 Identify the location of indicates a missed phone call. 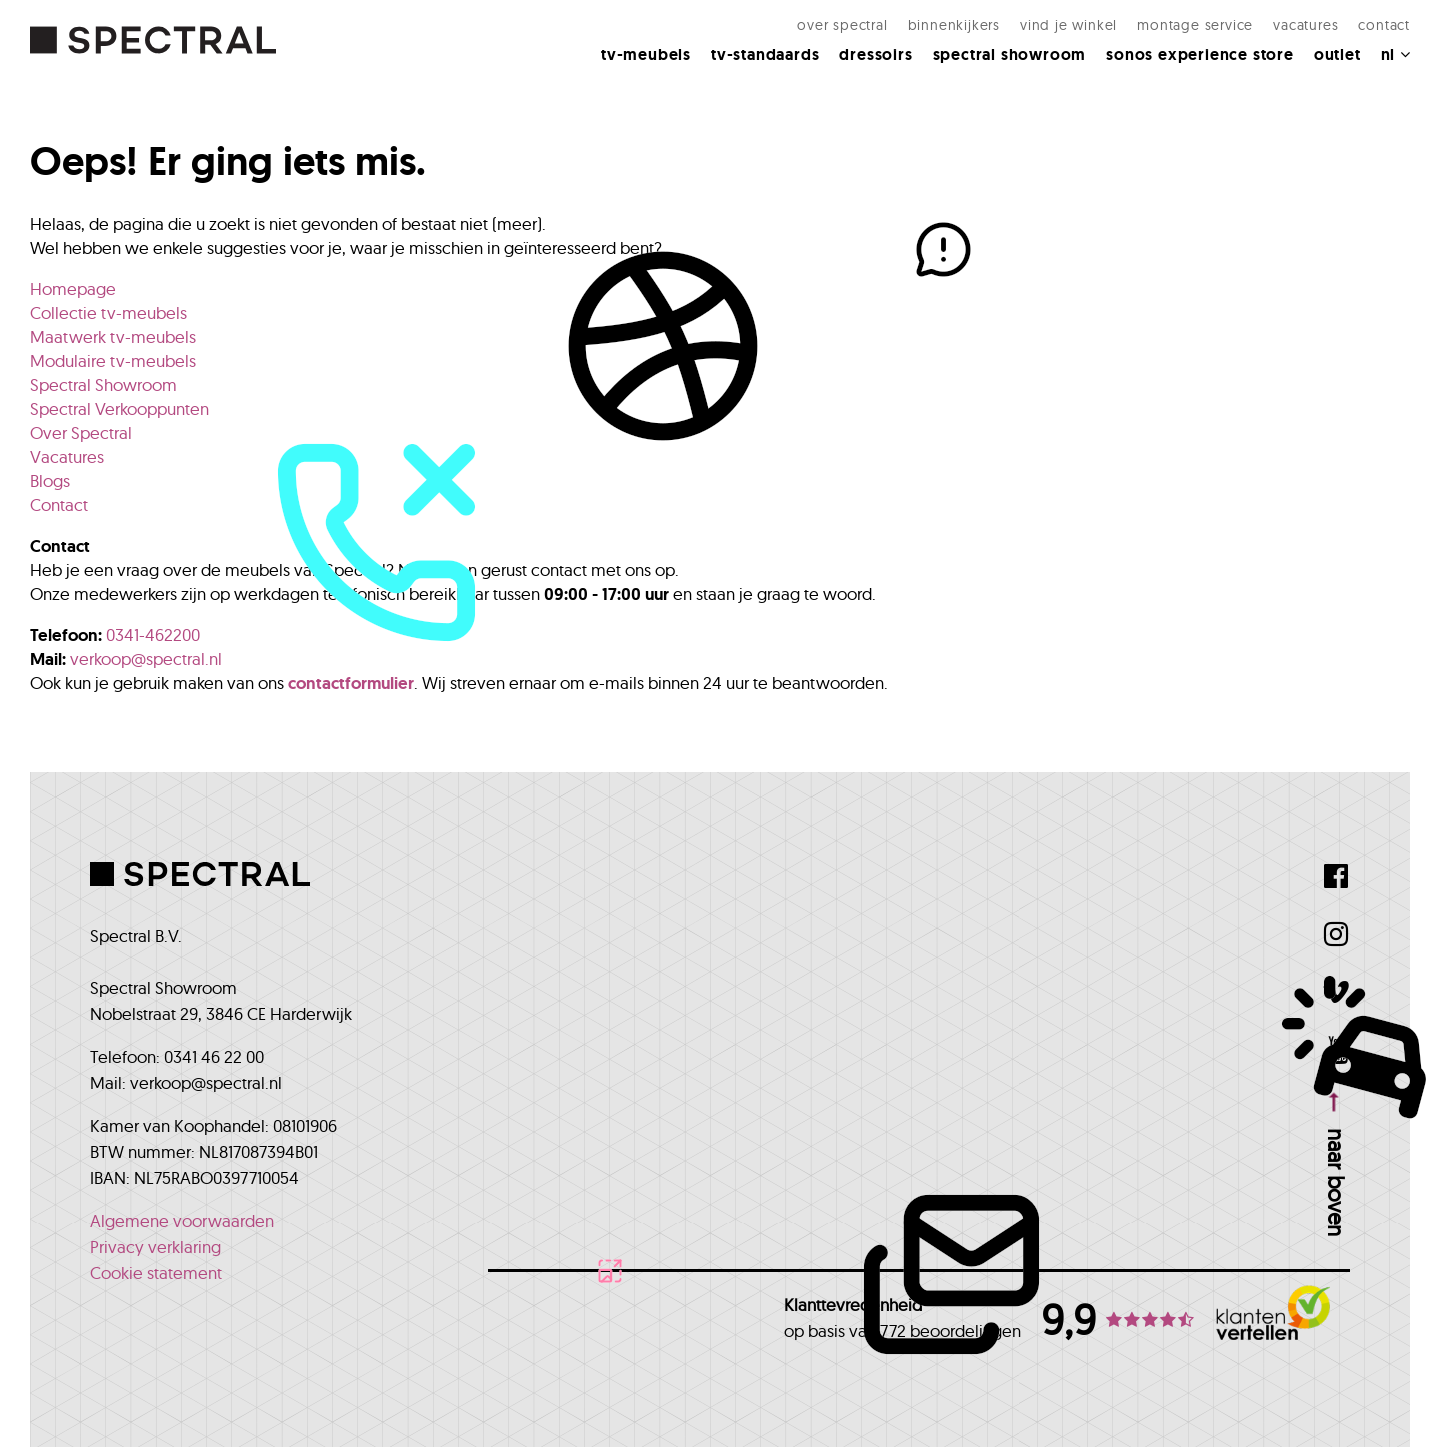
(376, 542).